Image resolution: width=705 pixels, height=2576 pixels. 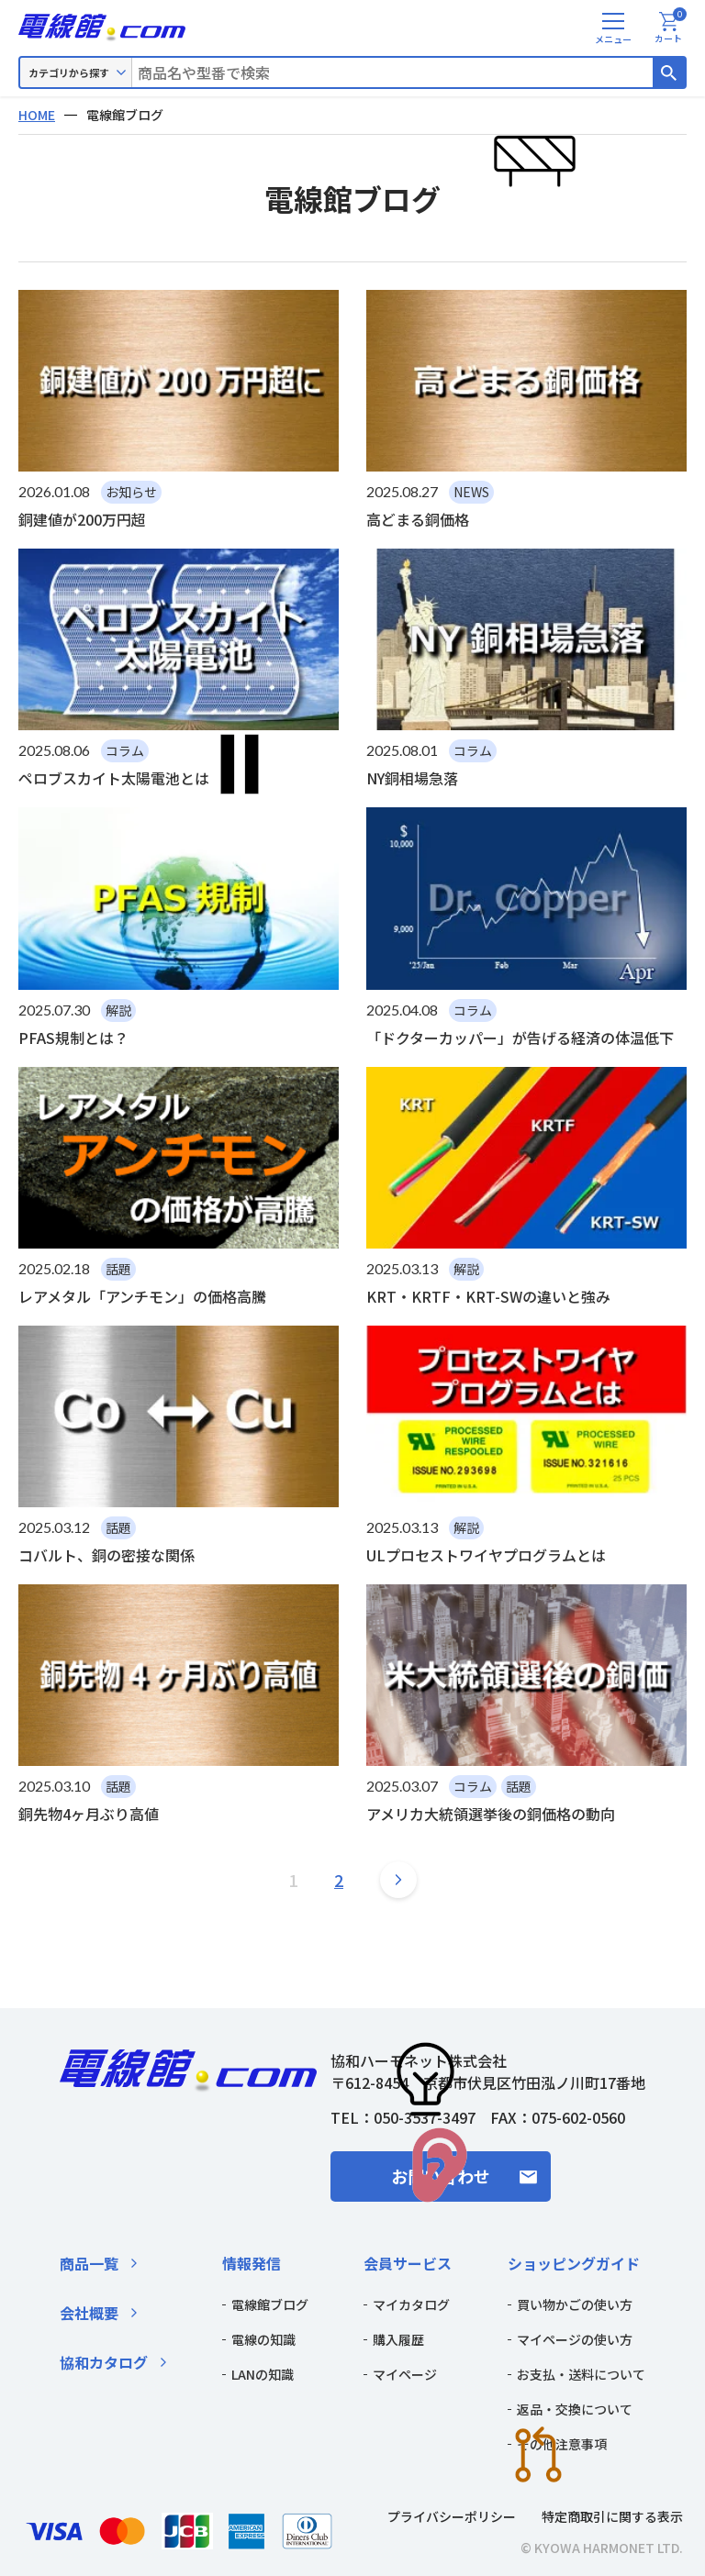 What do you see at coordinates (425, 2079) in the screenshot?
I see `toggle idea or suggestion feature` at bounding box center [425, 2079].